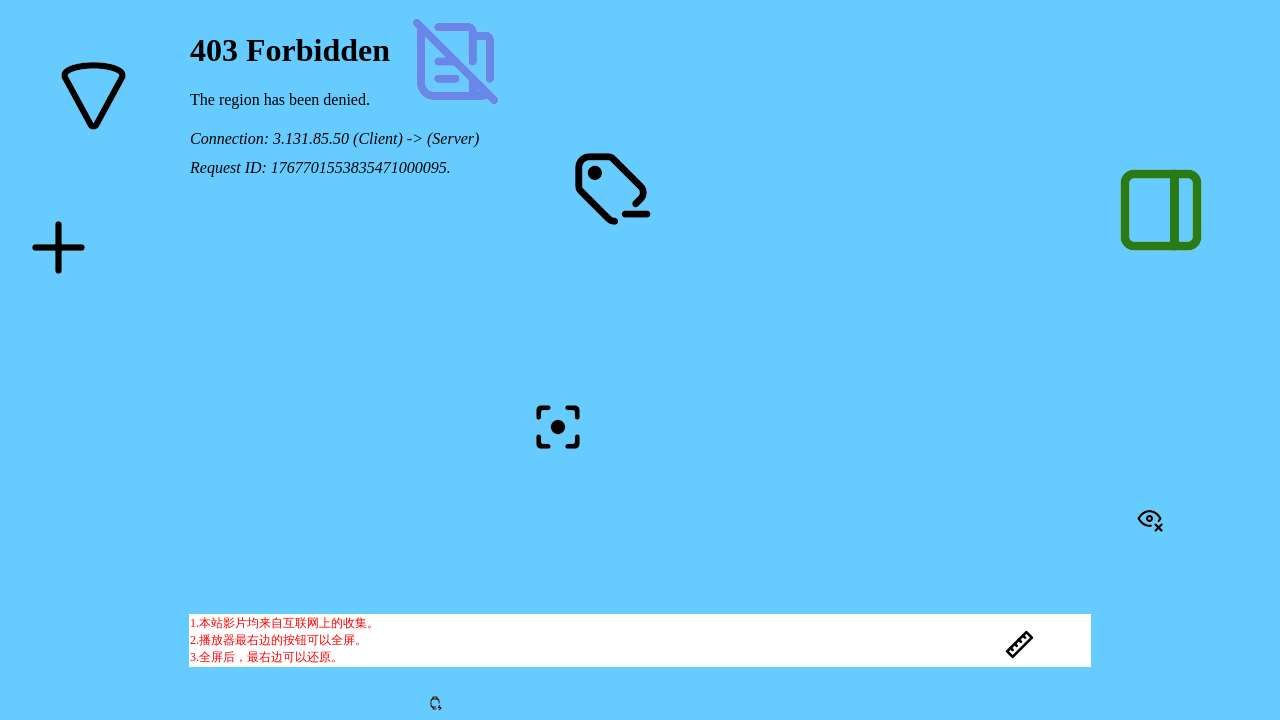 The image size is (1280, 720). What do you see at coordinates (558, 427) in the screenshot?
I see `tap to focus camera on center point` at bounding box center [558, 427].